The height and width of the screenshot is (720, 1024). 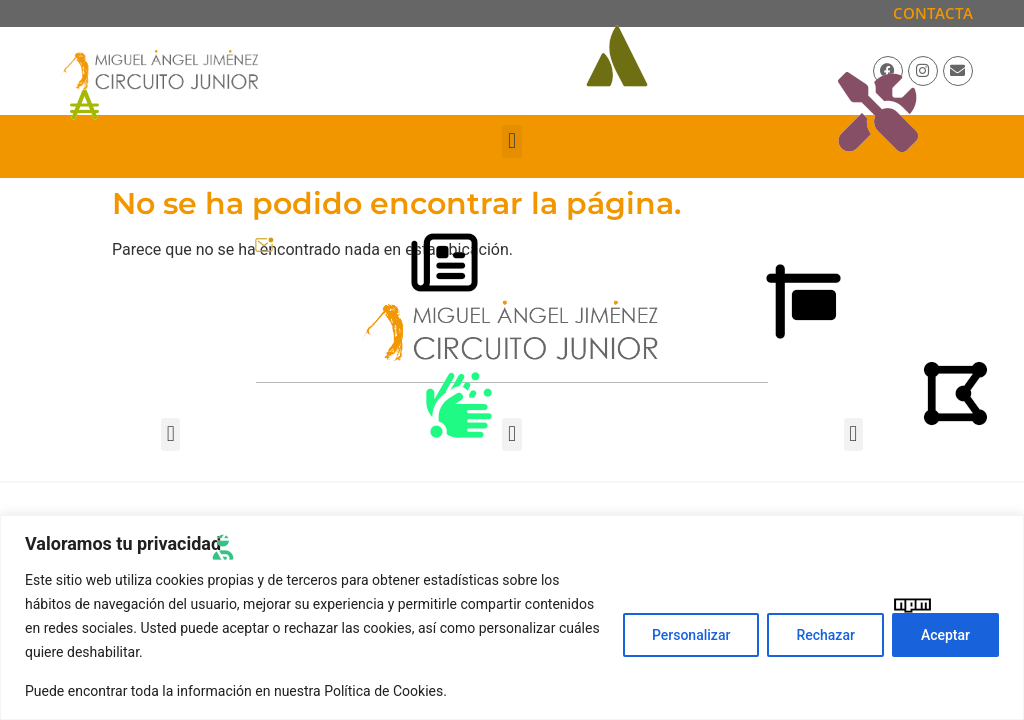 I want to click on create or edit vector polygon shape, so click(x=955, y=393).